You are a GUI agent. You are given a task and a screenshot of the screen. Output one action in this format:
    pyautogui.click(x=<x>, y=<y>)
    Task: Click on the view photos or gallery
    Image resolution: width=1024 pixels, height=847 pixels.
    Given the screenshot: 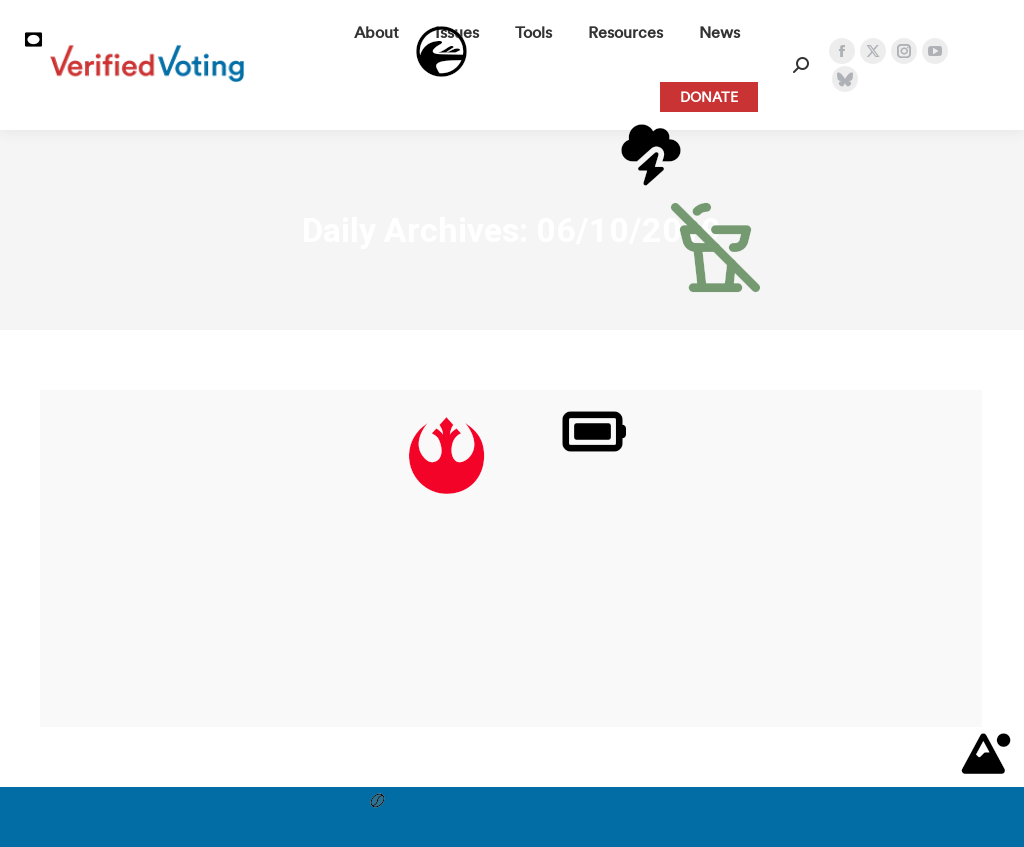 What is the action you would take?
    pyautogui.click(x=986, y=755)
    